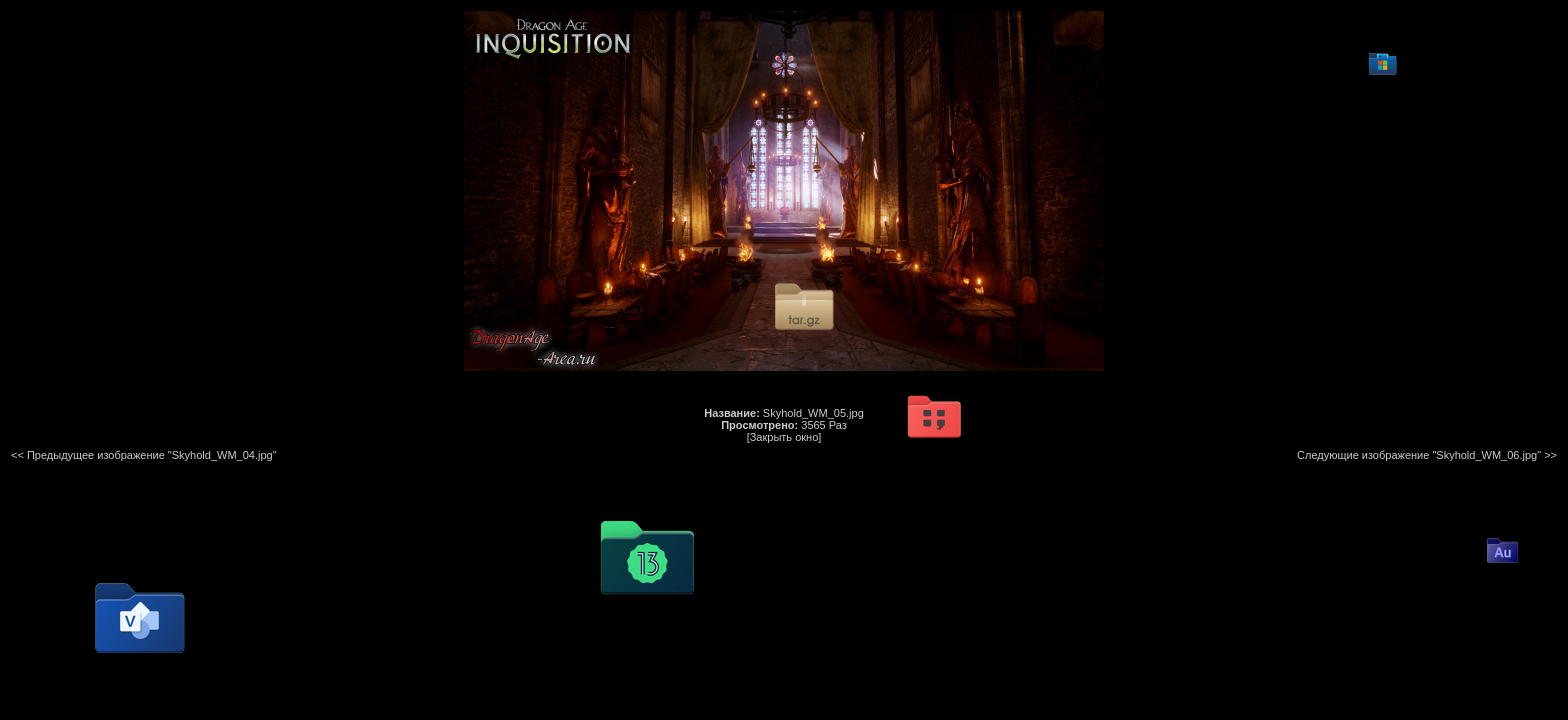 This screenshot has width=1568, height=720. What do you see at coordinates (934, 418) in the screenshot?
I see `open forth programming language projects folder` at bounding box center [934, 418].